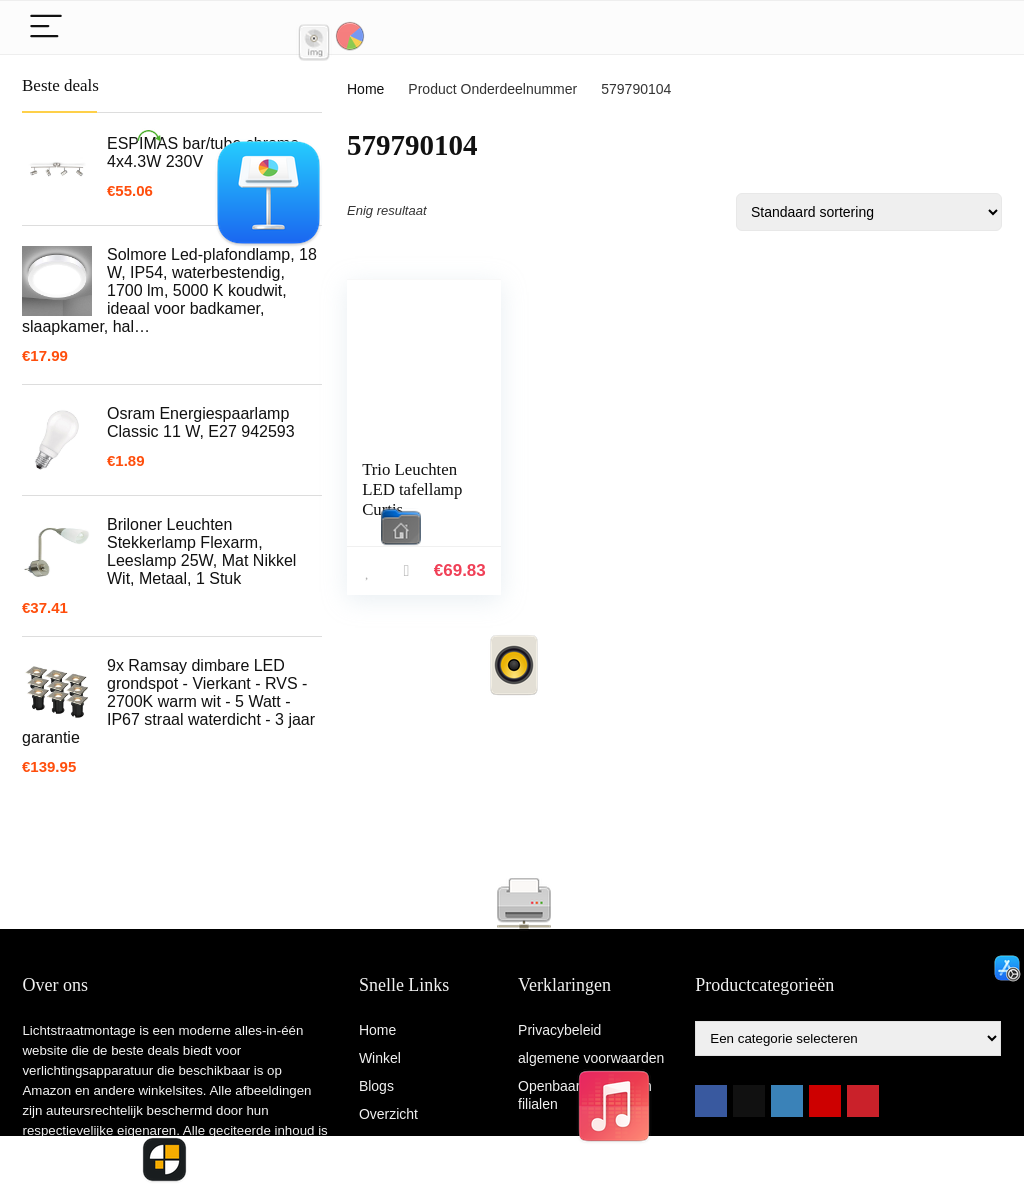 This screenshot has width=1024, height=1191. What do you see at coordinates (1007, 968) in the screenshot?
I see `open software properties or developer settings` at bounding box center [1007, 968].